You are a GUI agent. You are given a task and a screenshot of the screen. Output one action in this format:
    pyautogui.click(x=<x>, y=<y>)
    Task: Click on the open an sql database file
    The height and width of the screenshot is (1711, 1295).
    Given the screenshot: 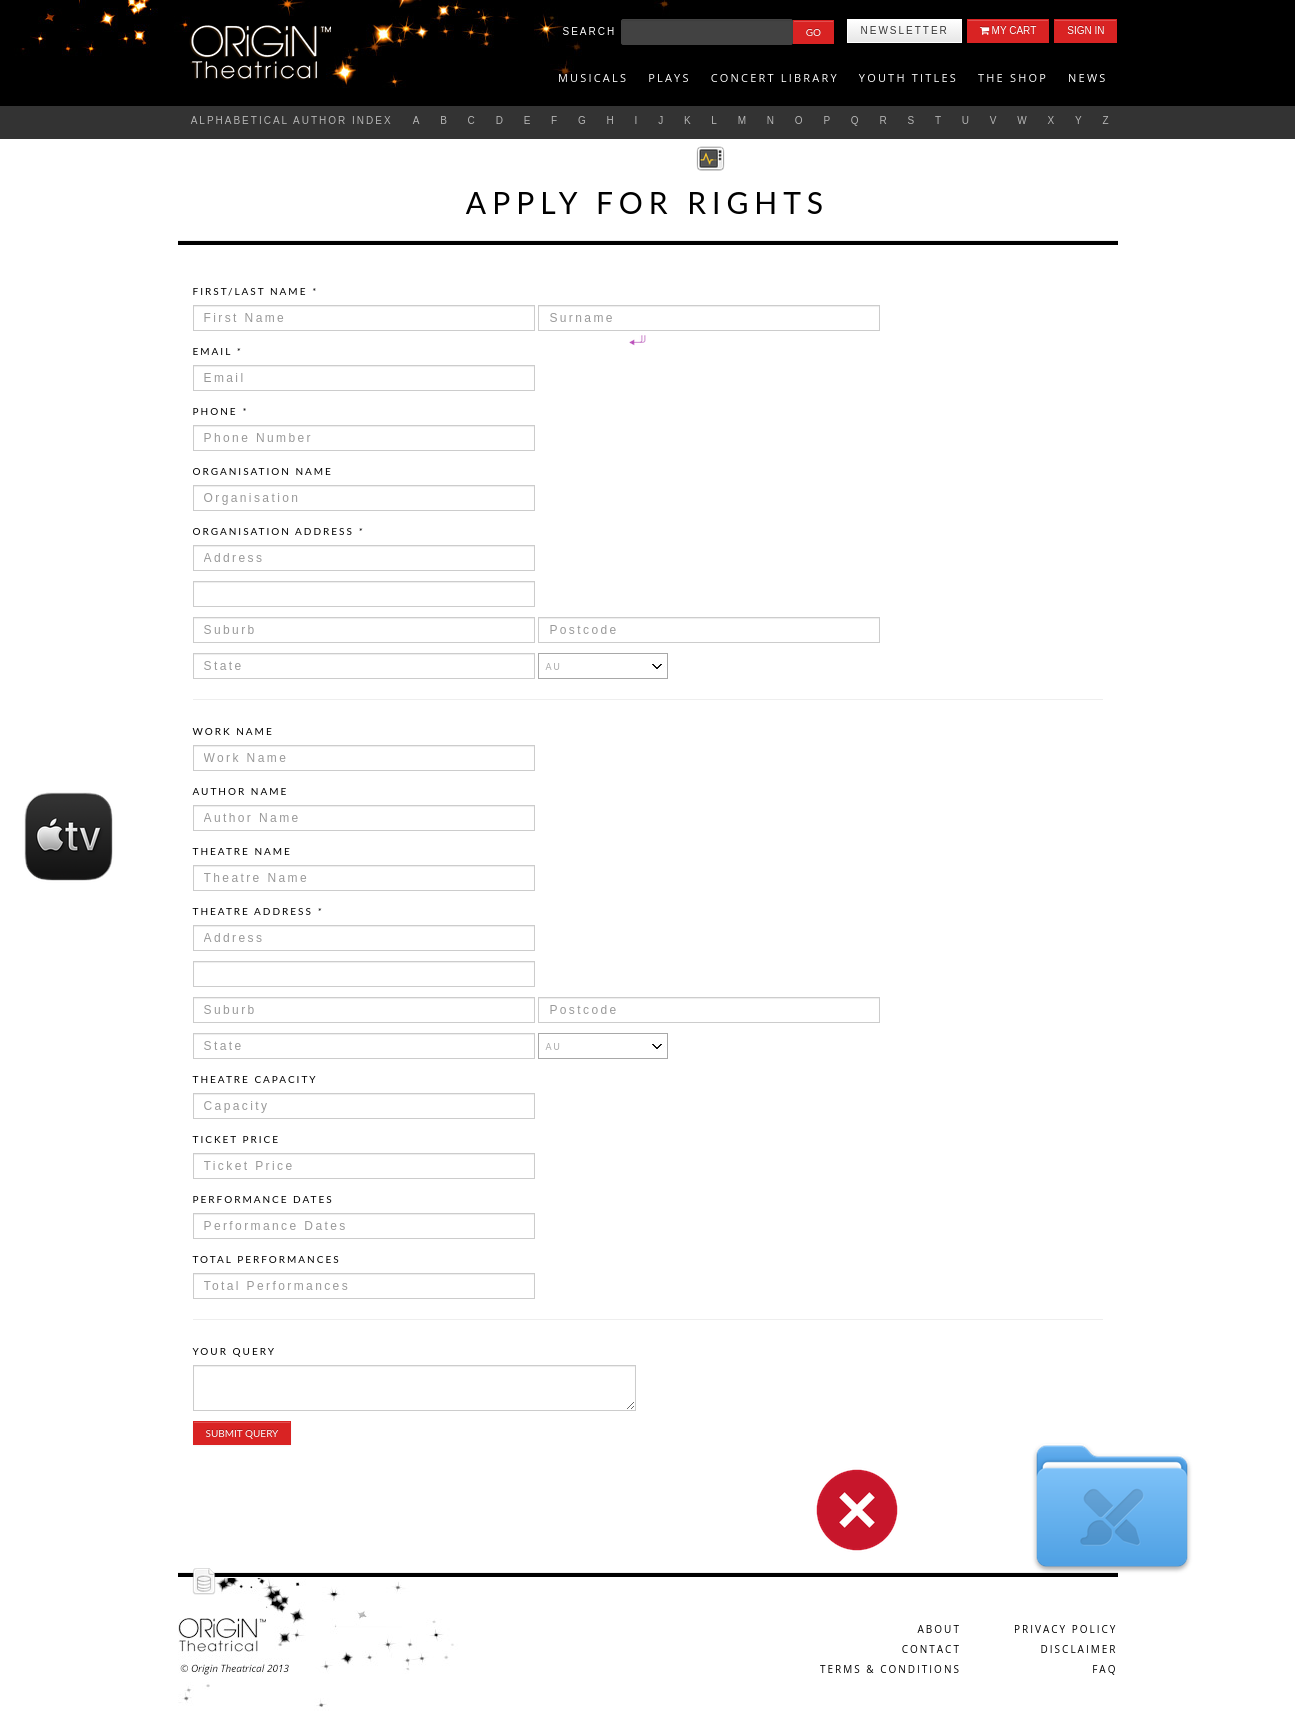 What is the action you would take?
    pyautogui.click(x=204, y=1581)
    